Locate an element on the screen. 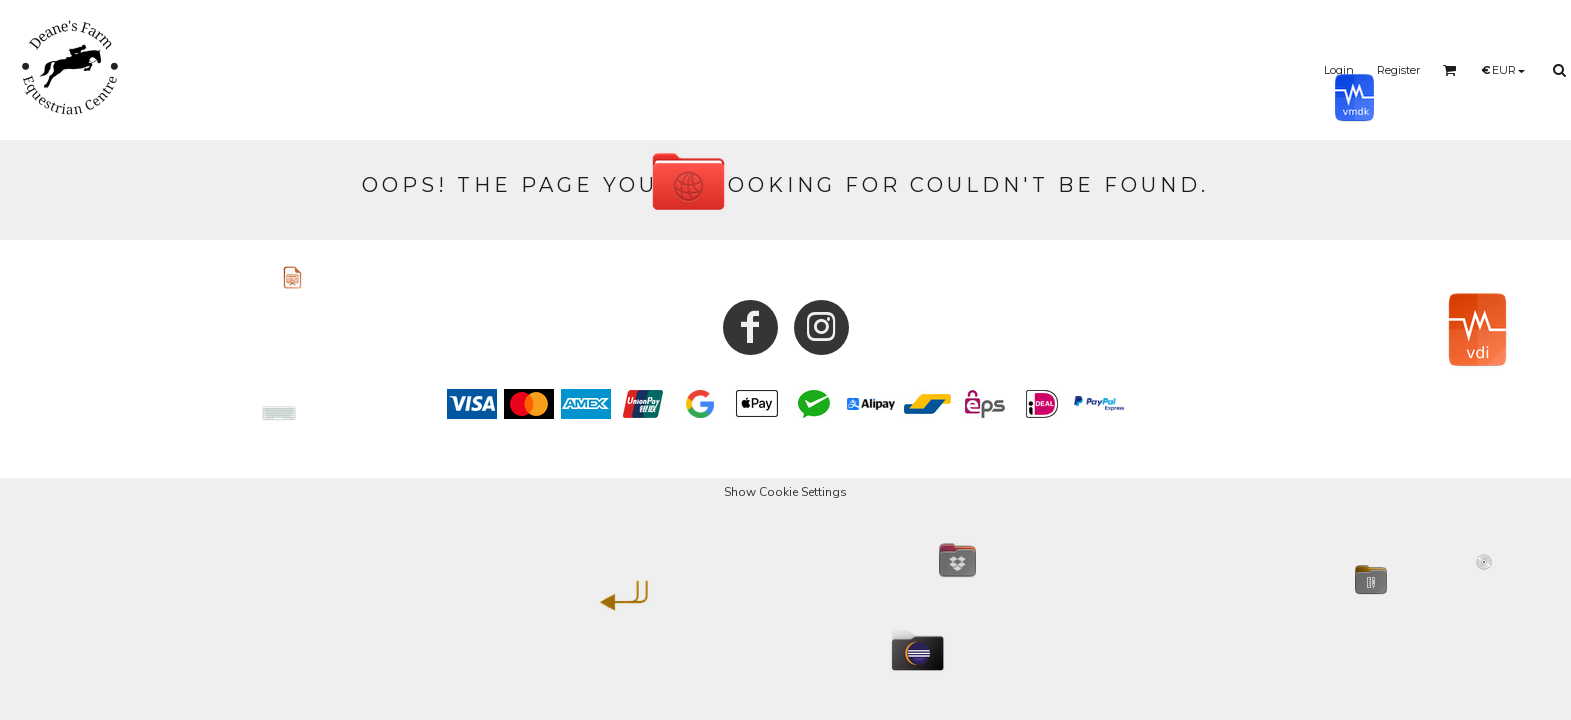 This screenshot has height=720, width=1571. open templates folder is located at coordinates (1371, 579).